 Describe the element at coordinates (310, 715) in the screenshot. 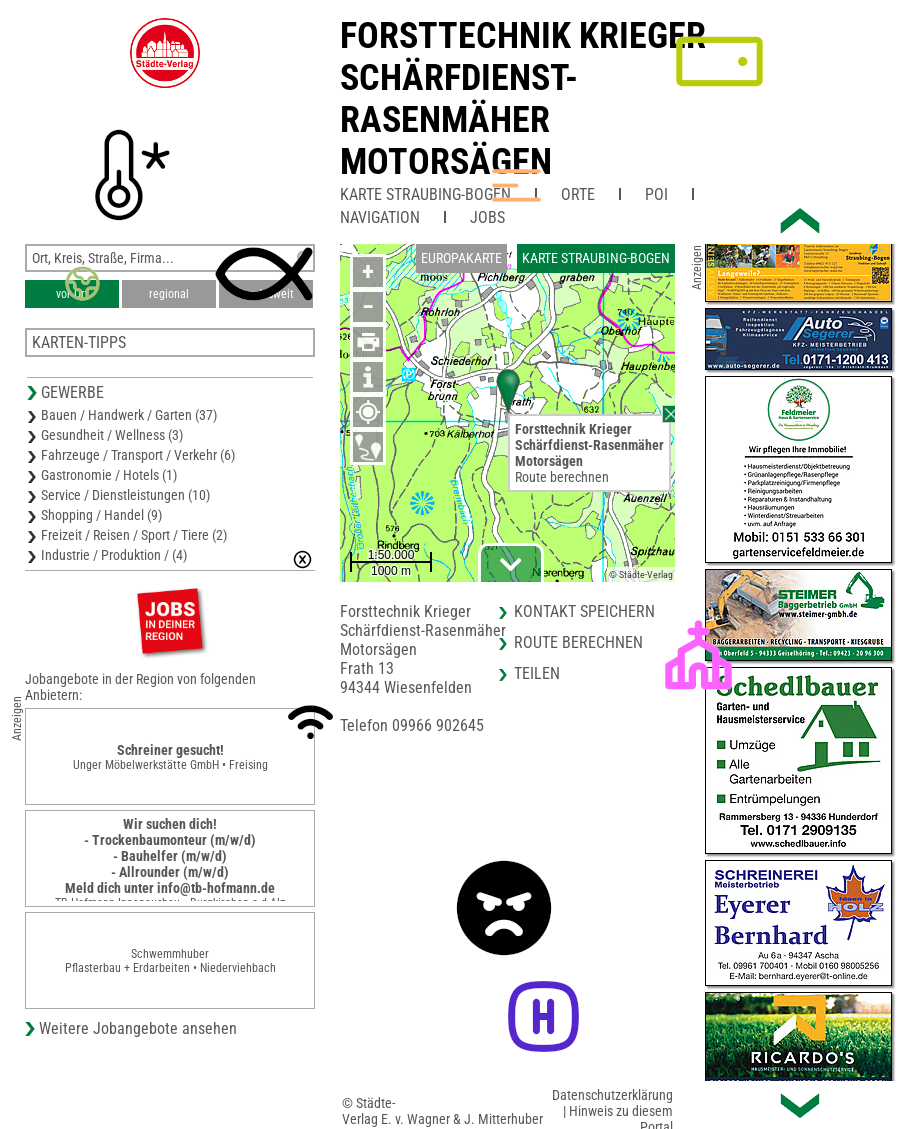

I see `indicates moderate wifi signal strength` at that location.